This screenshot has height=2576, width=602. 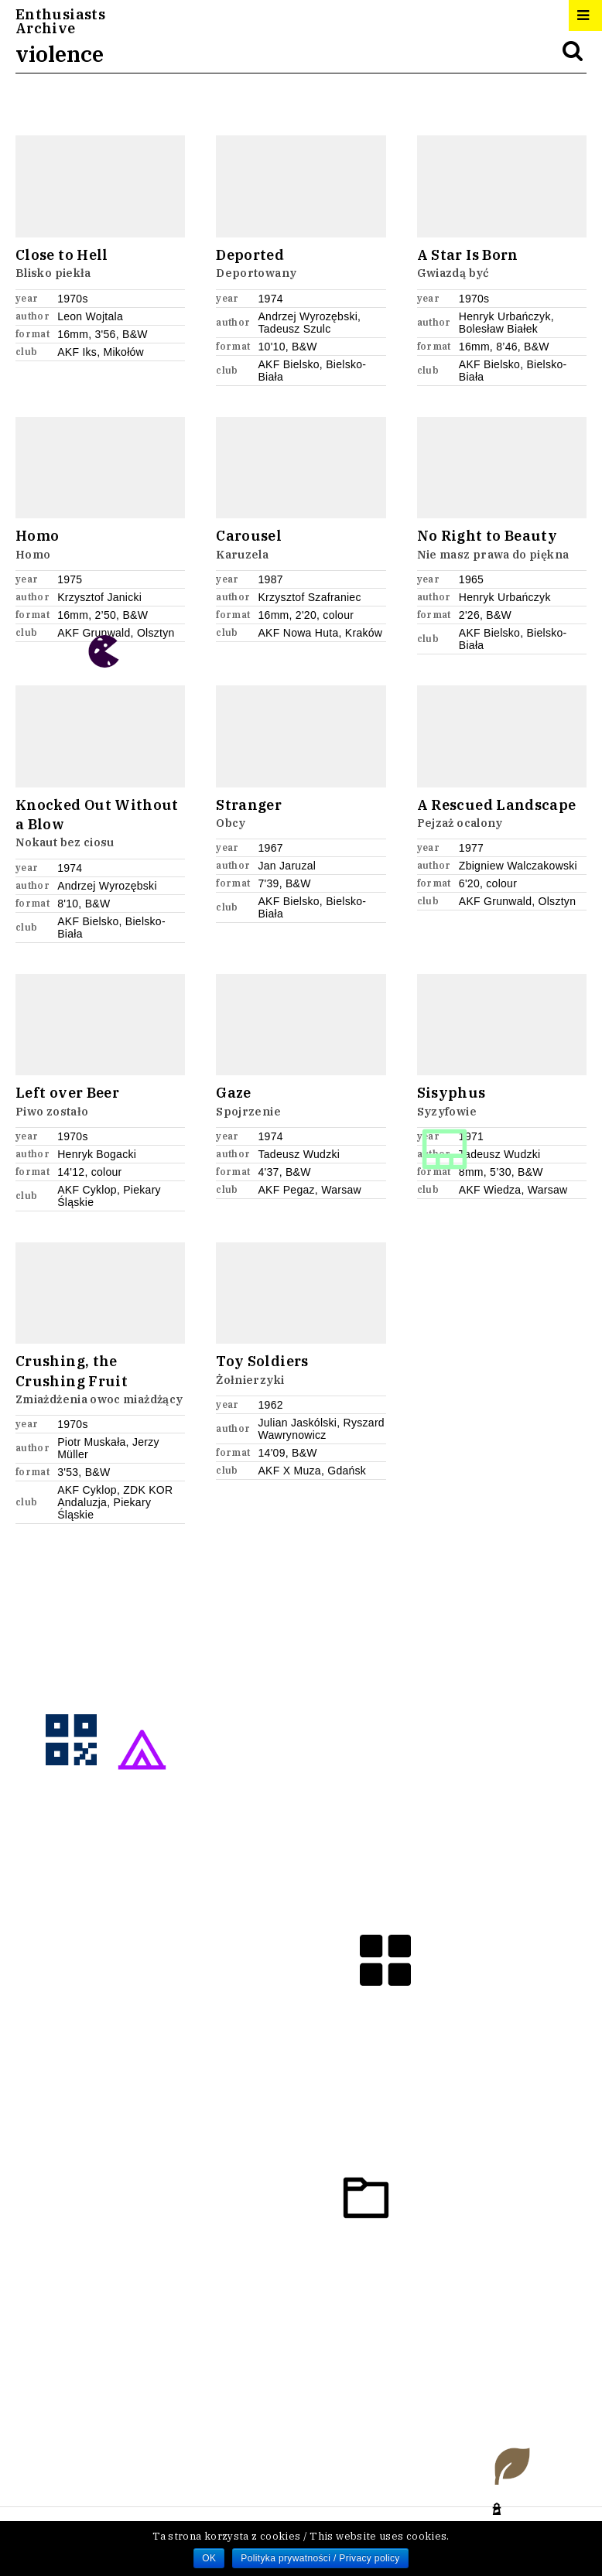 What do you see at coordinates (497, 2509) in the screenshot?
I see `Google Lighthouse performance testing tool` at bounding box center [497, 2509].